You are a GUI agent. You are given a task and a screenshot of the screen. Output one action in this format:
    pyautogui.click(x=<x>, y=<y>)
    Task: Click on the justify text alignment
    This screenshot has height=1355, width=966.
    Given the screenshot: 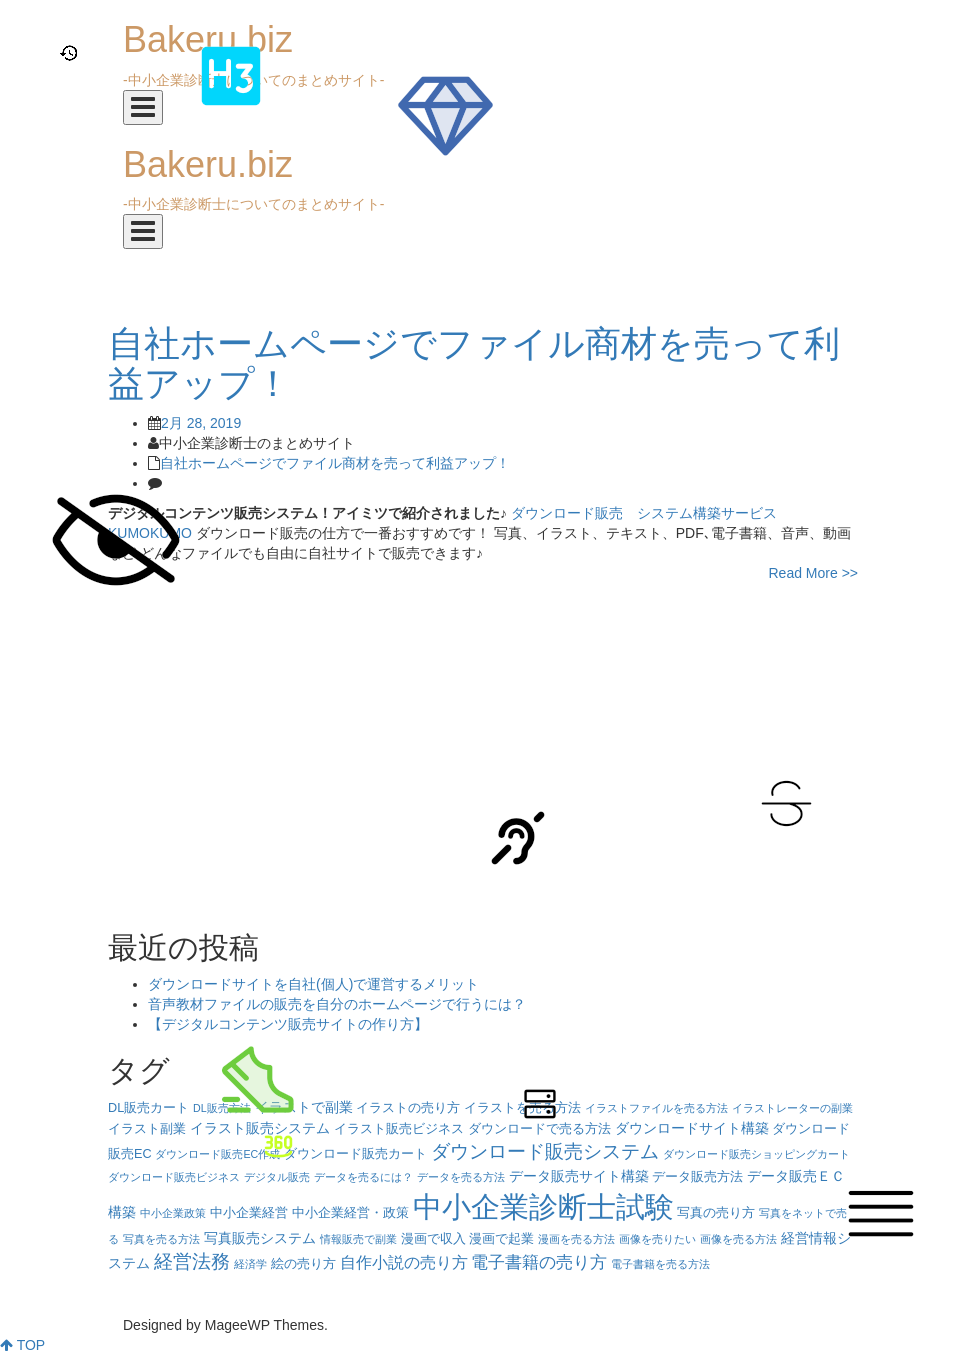 What is the action you would take?
    pyautogui.click(x=881, y=1215)
    